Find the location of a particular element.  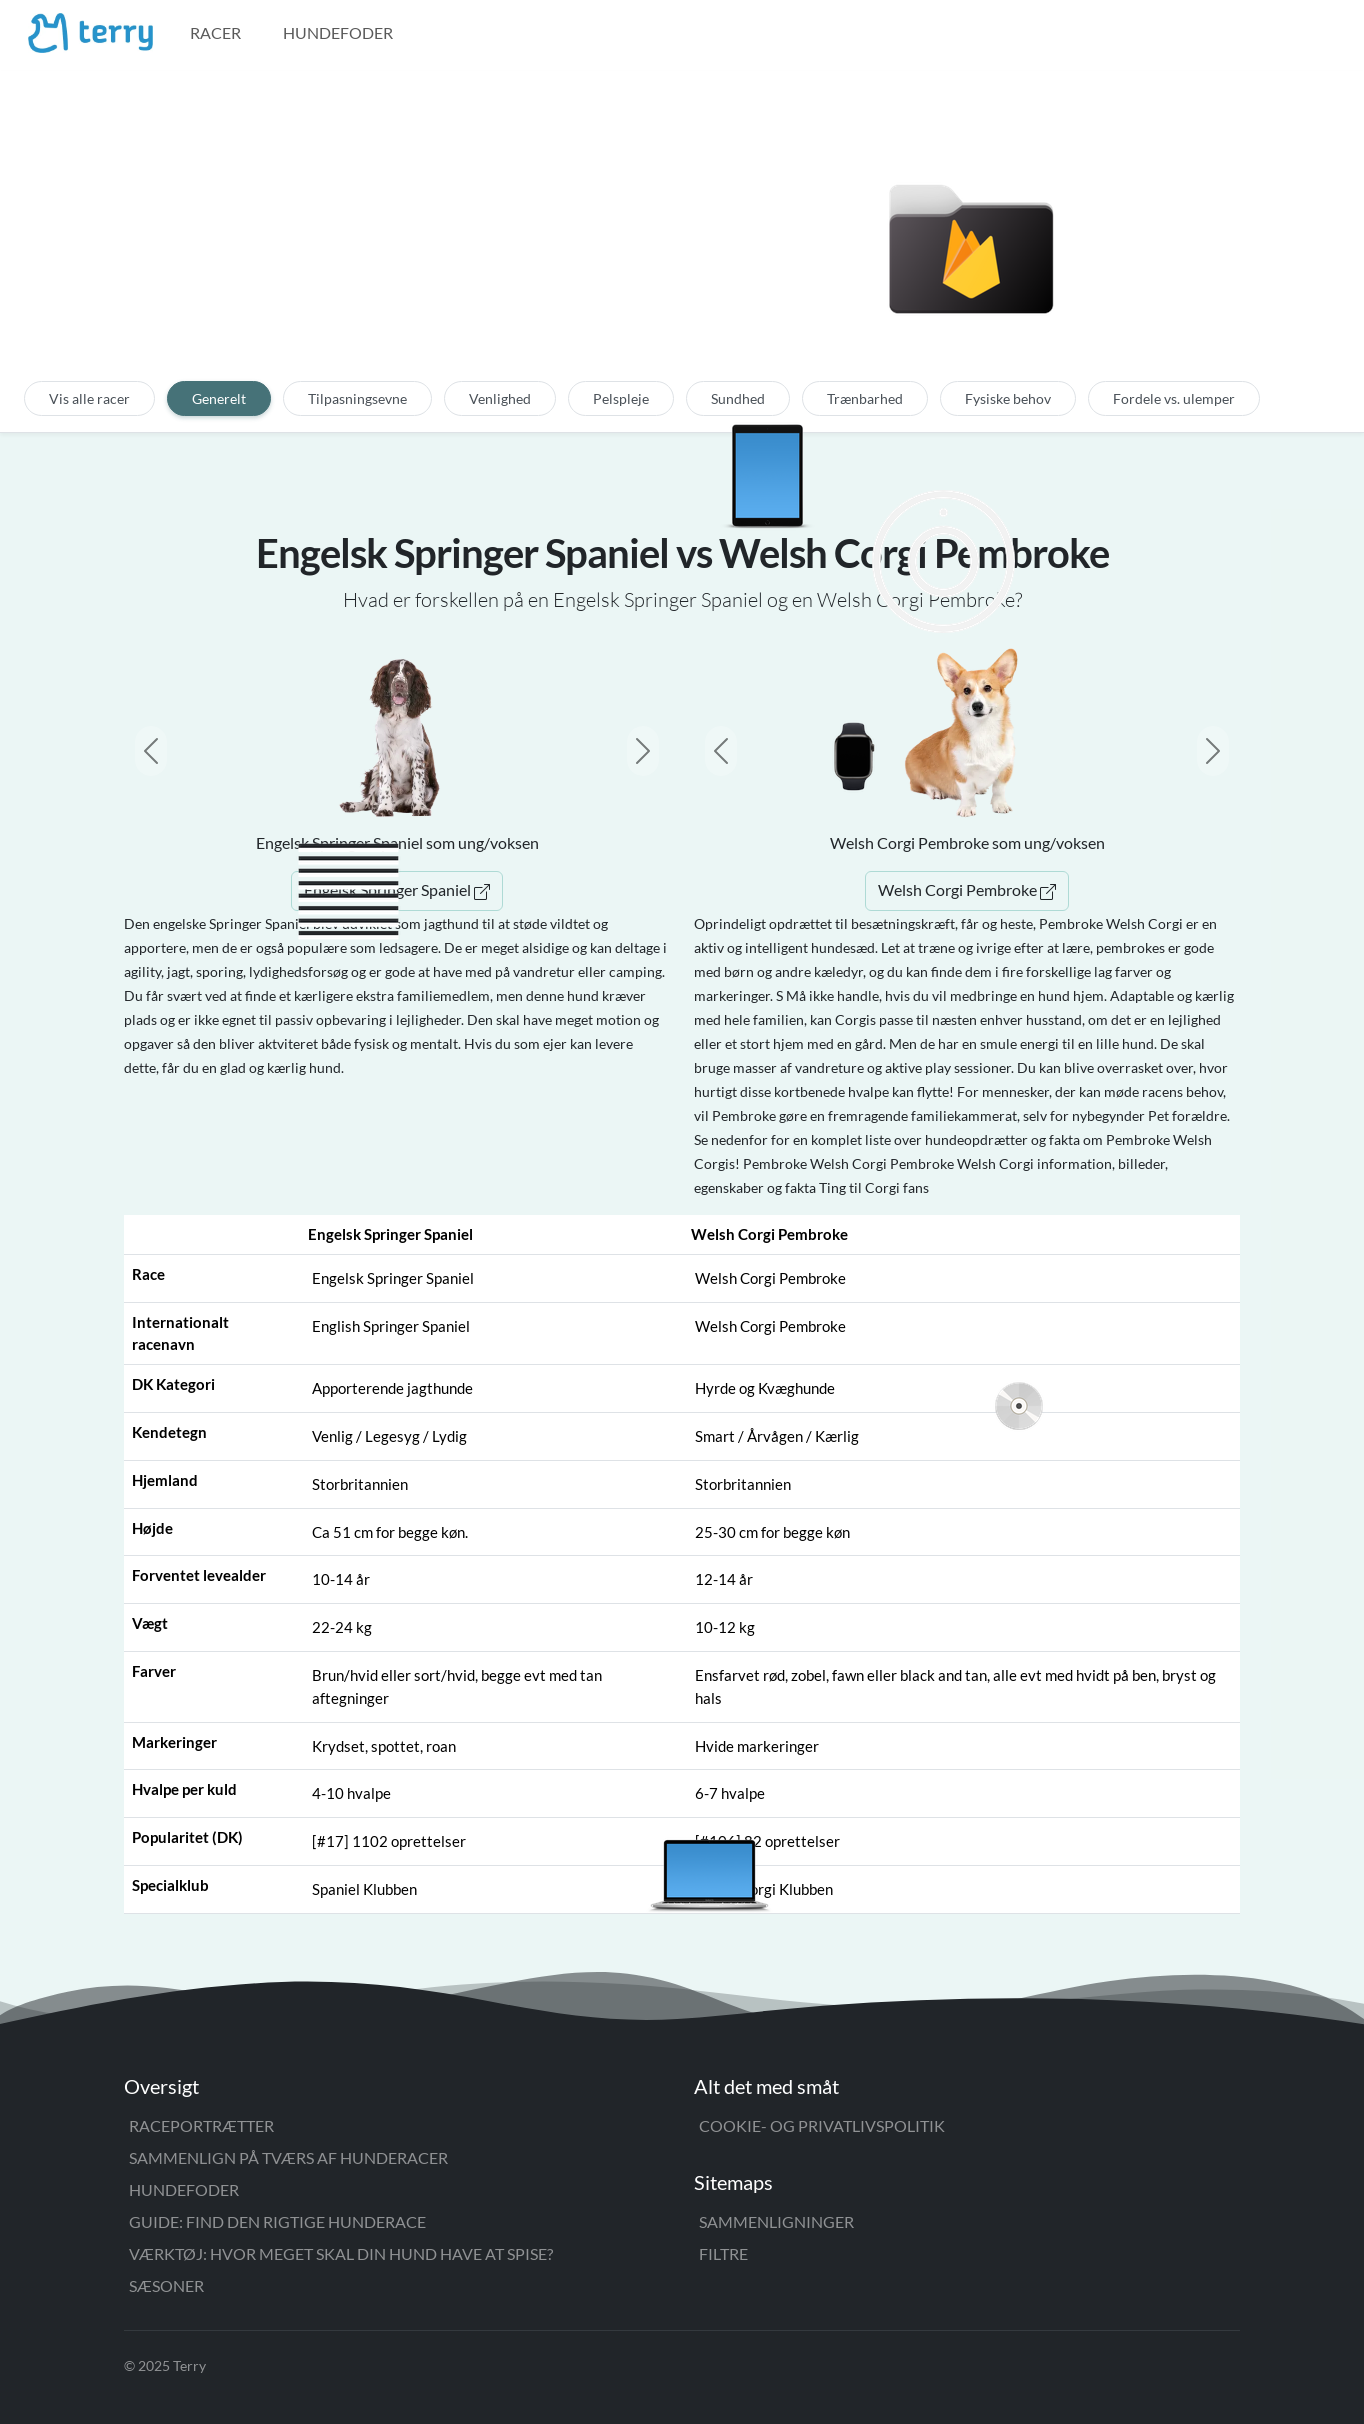

indicates a recordable CD-R disc is located at coordinates (1019, 1406).